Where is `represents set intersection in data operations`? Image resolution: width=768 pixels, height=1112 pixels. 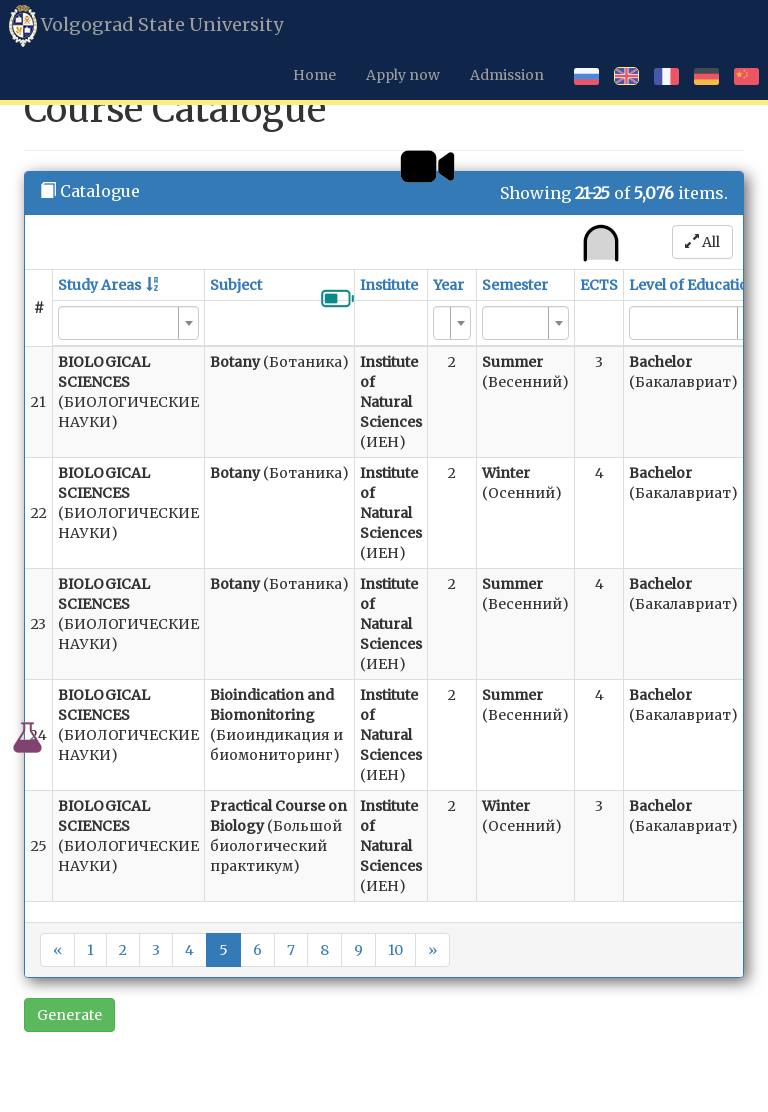
represents set intersection in data operations is located at coordinates (601, 244).